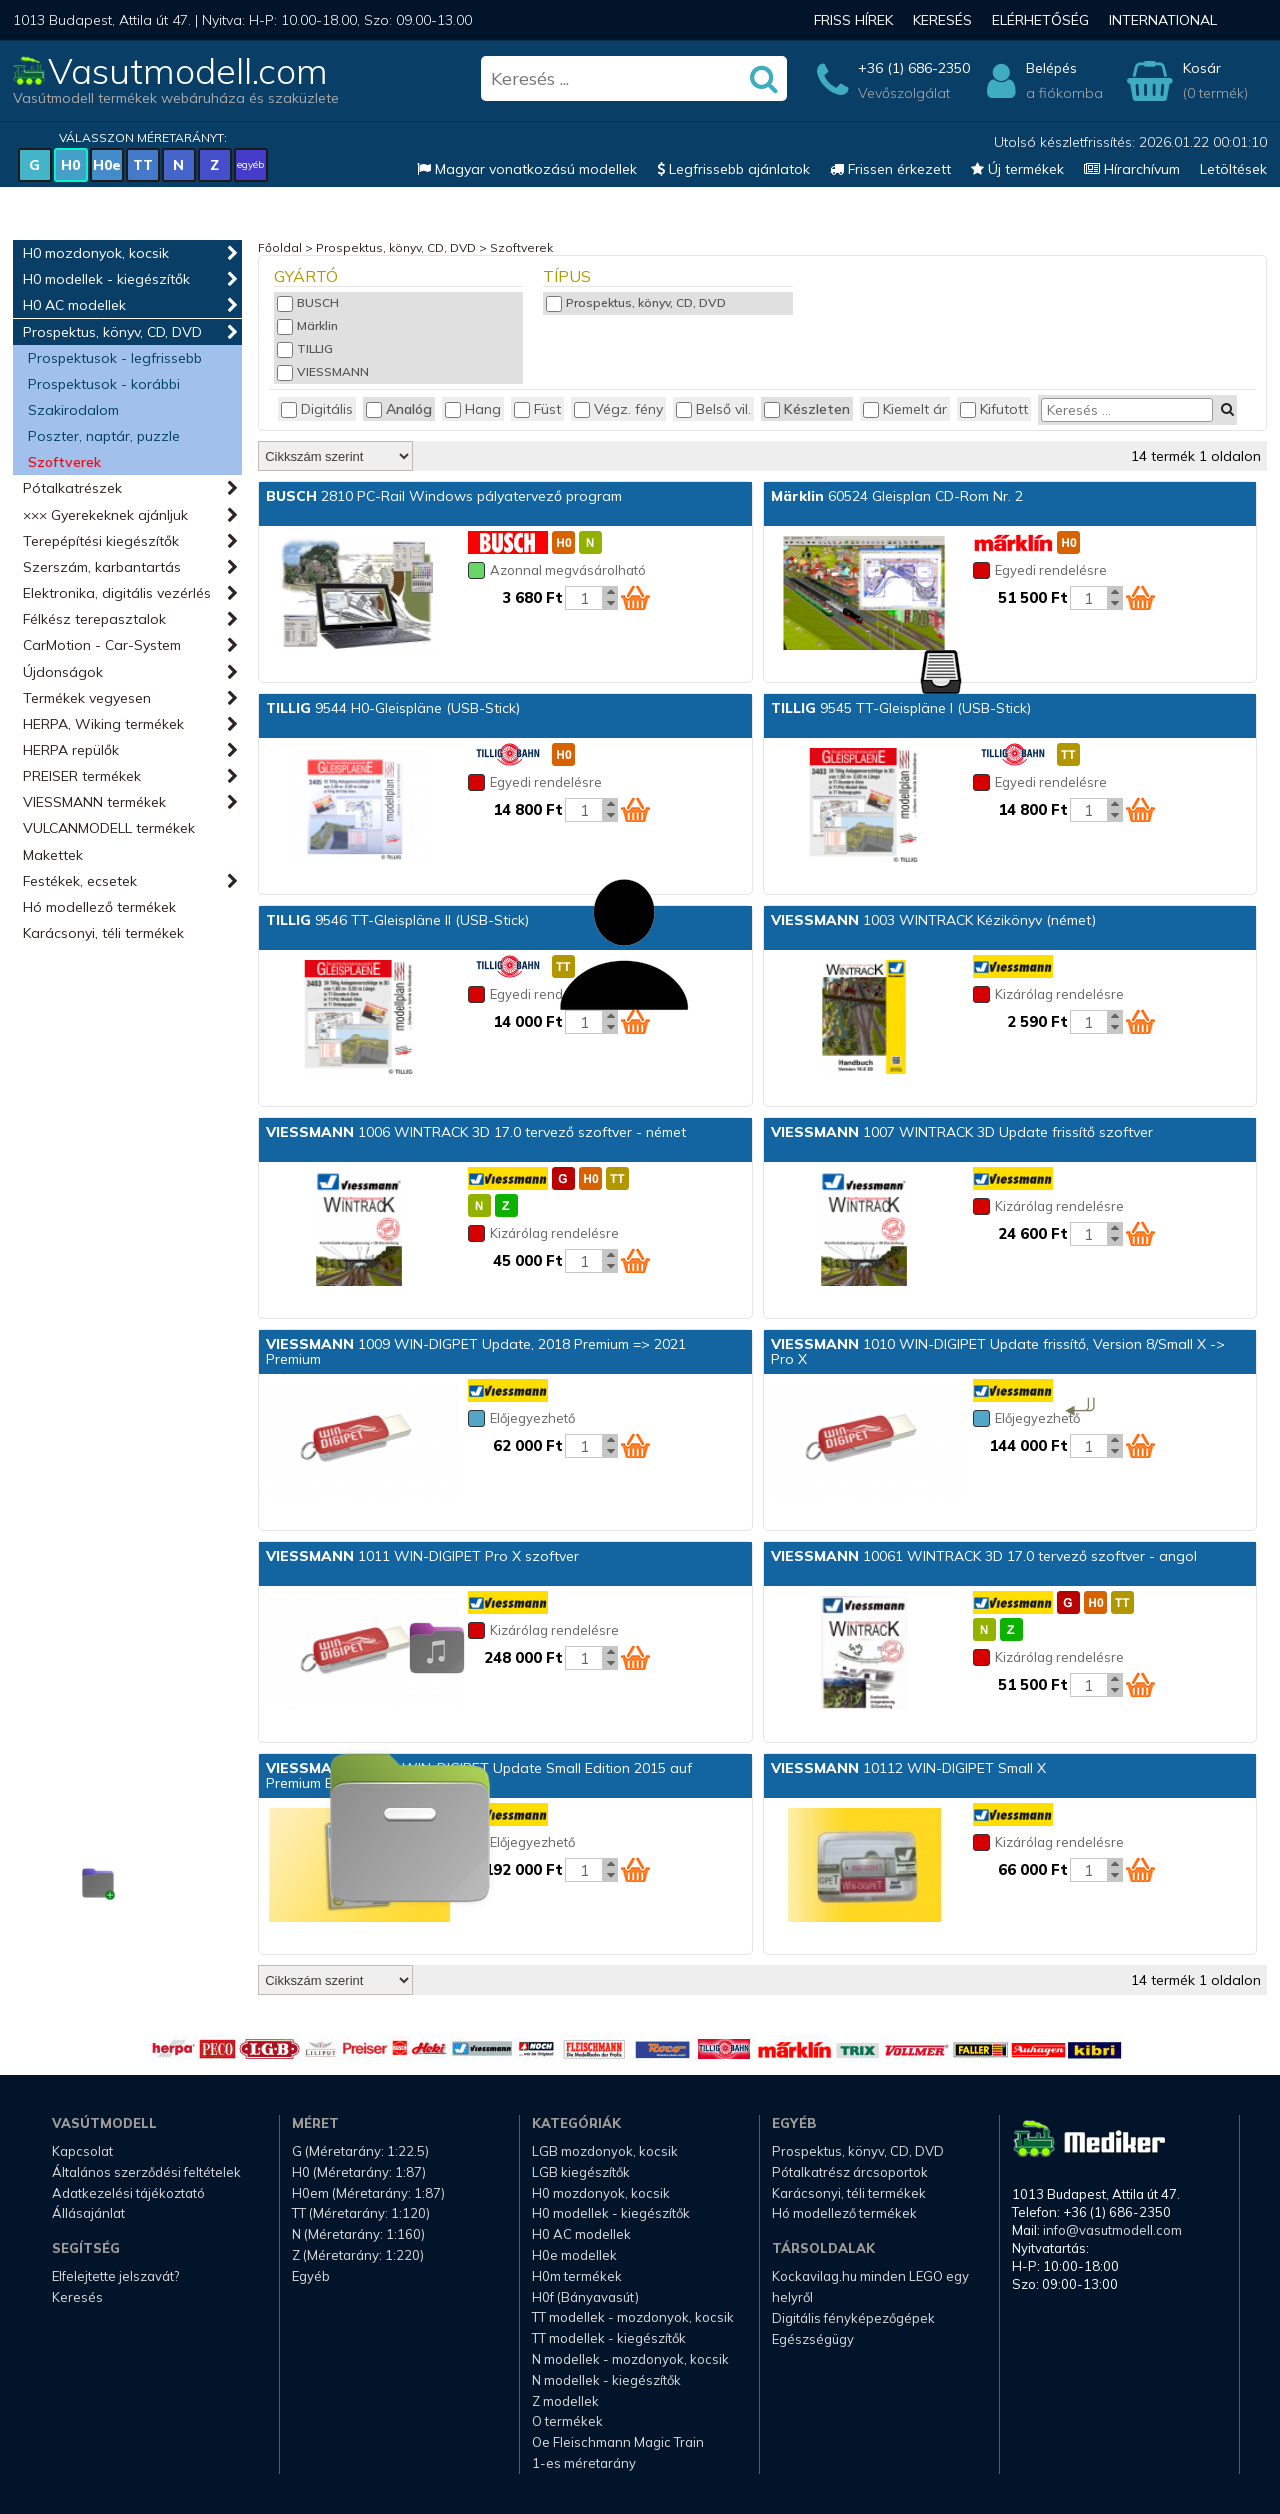  I want to click on reply to all recipients of an email, so click(1079, 1404).